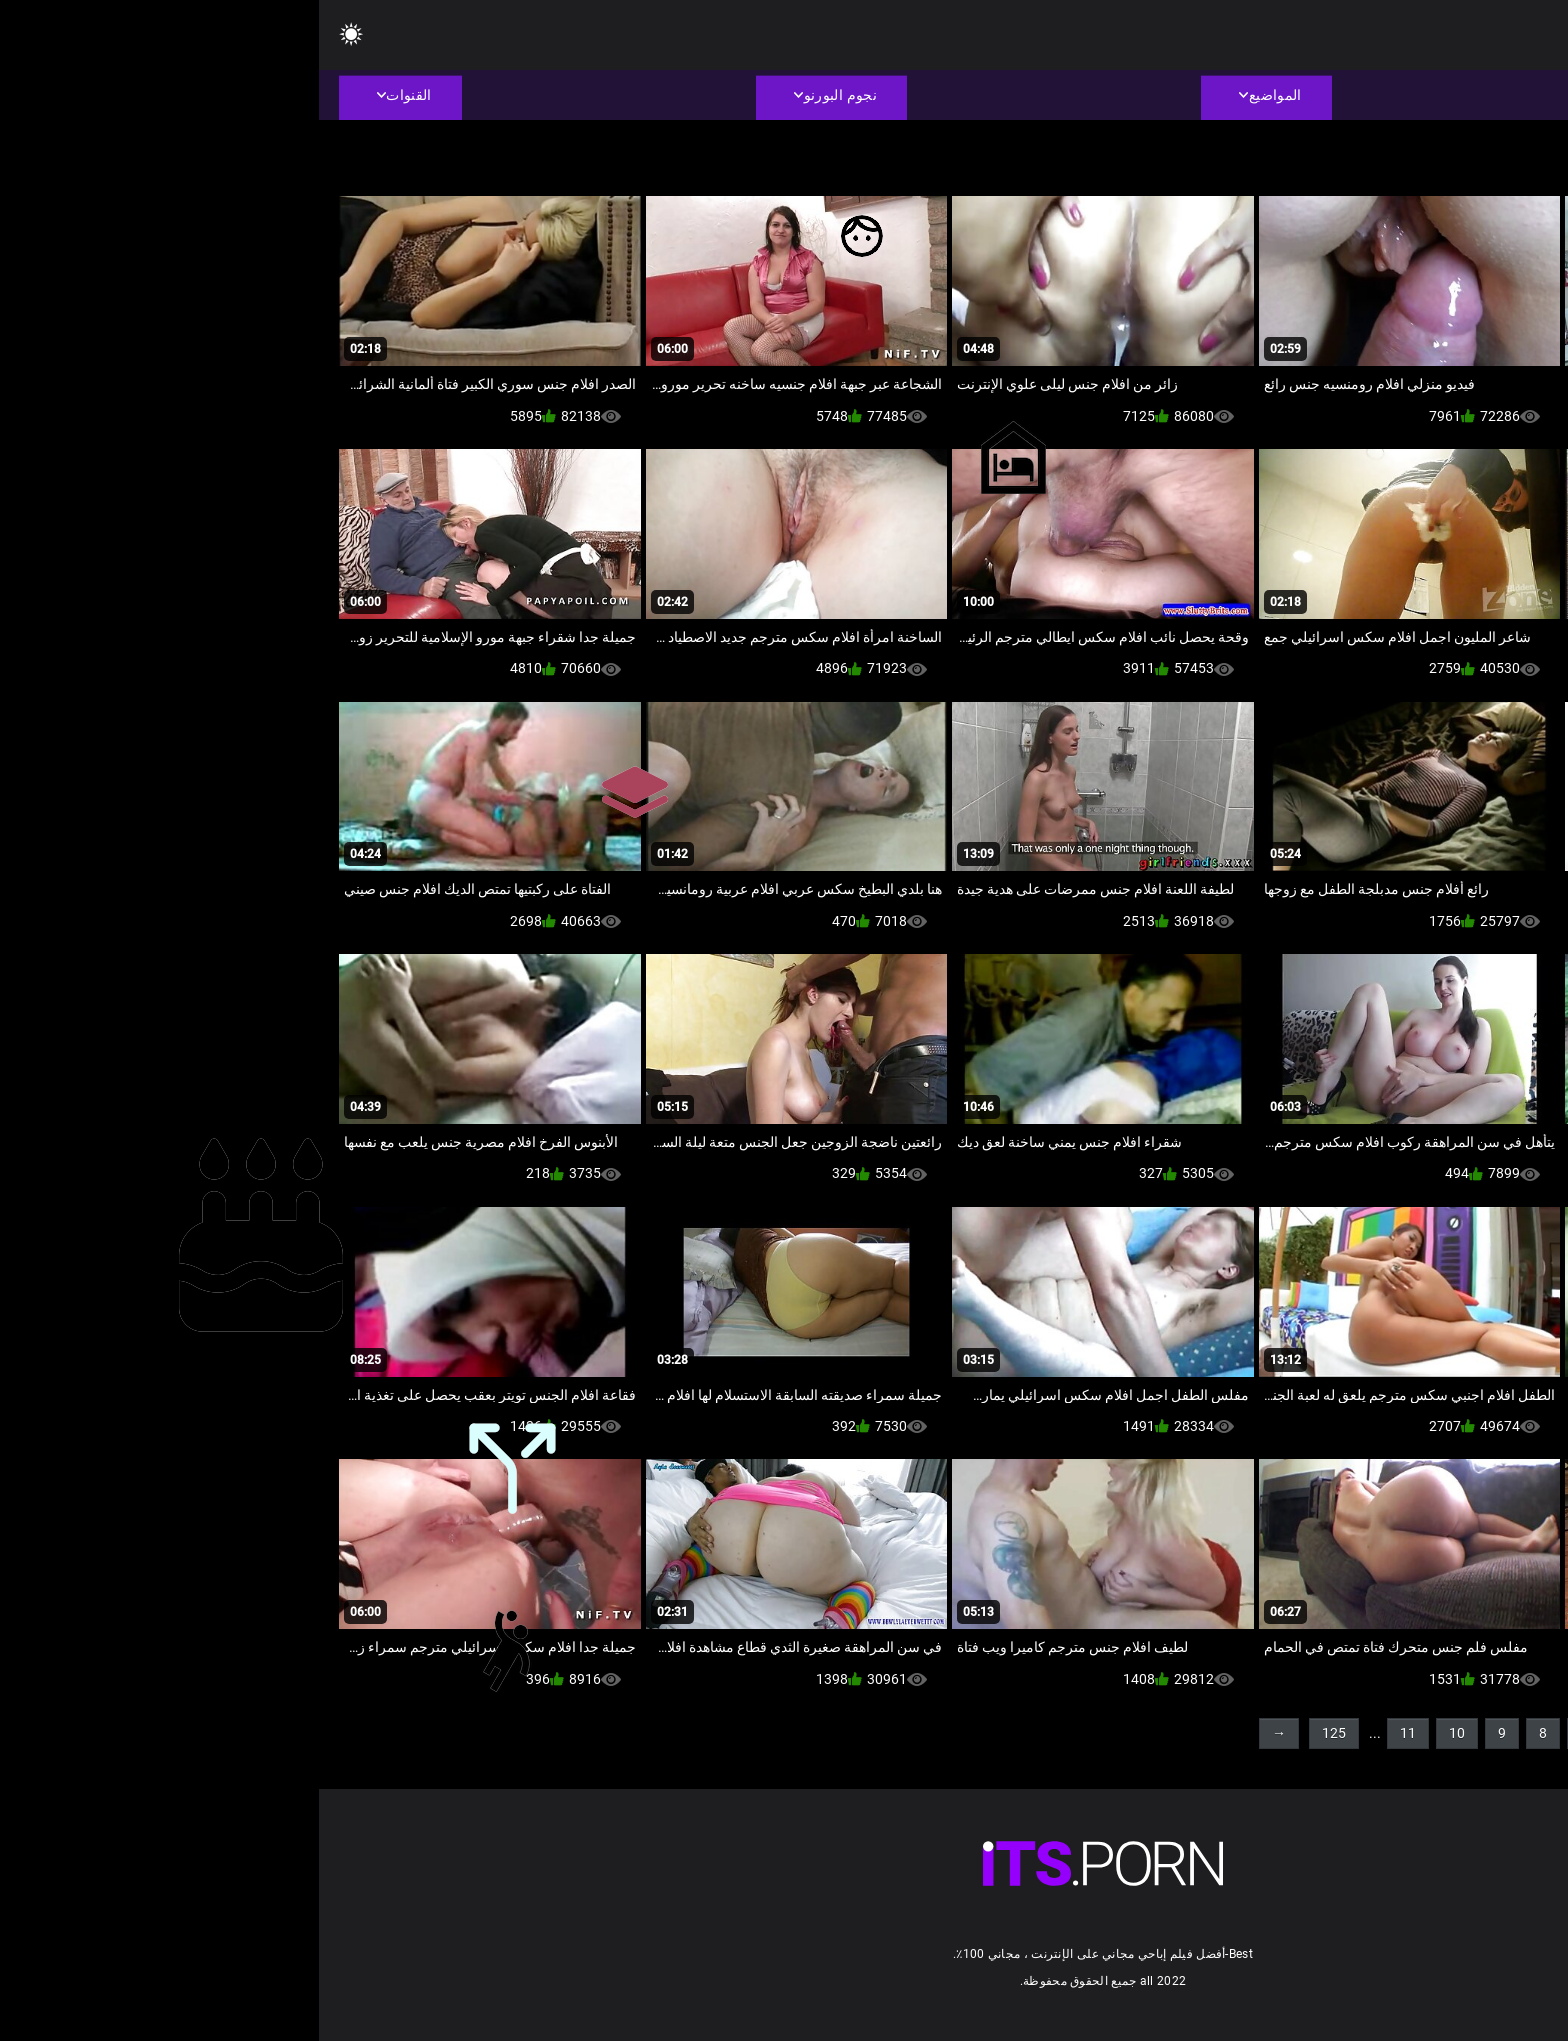 The image size is (1568, 2041). Describe the element at coordinates (506, 1649) in the screenshot. I see `access handball sports content` at that location.